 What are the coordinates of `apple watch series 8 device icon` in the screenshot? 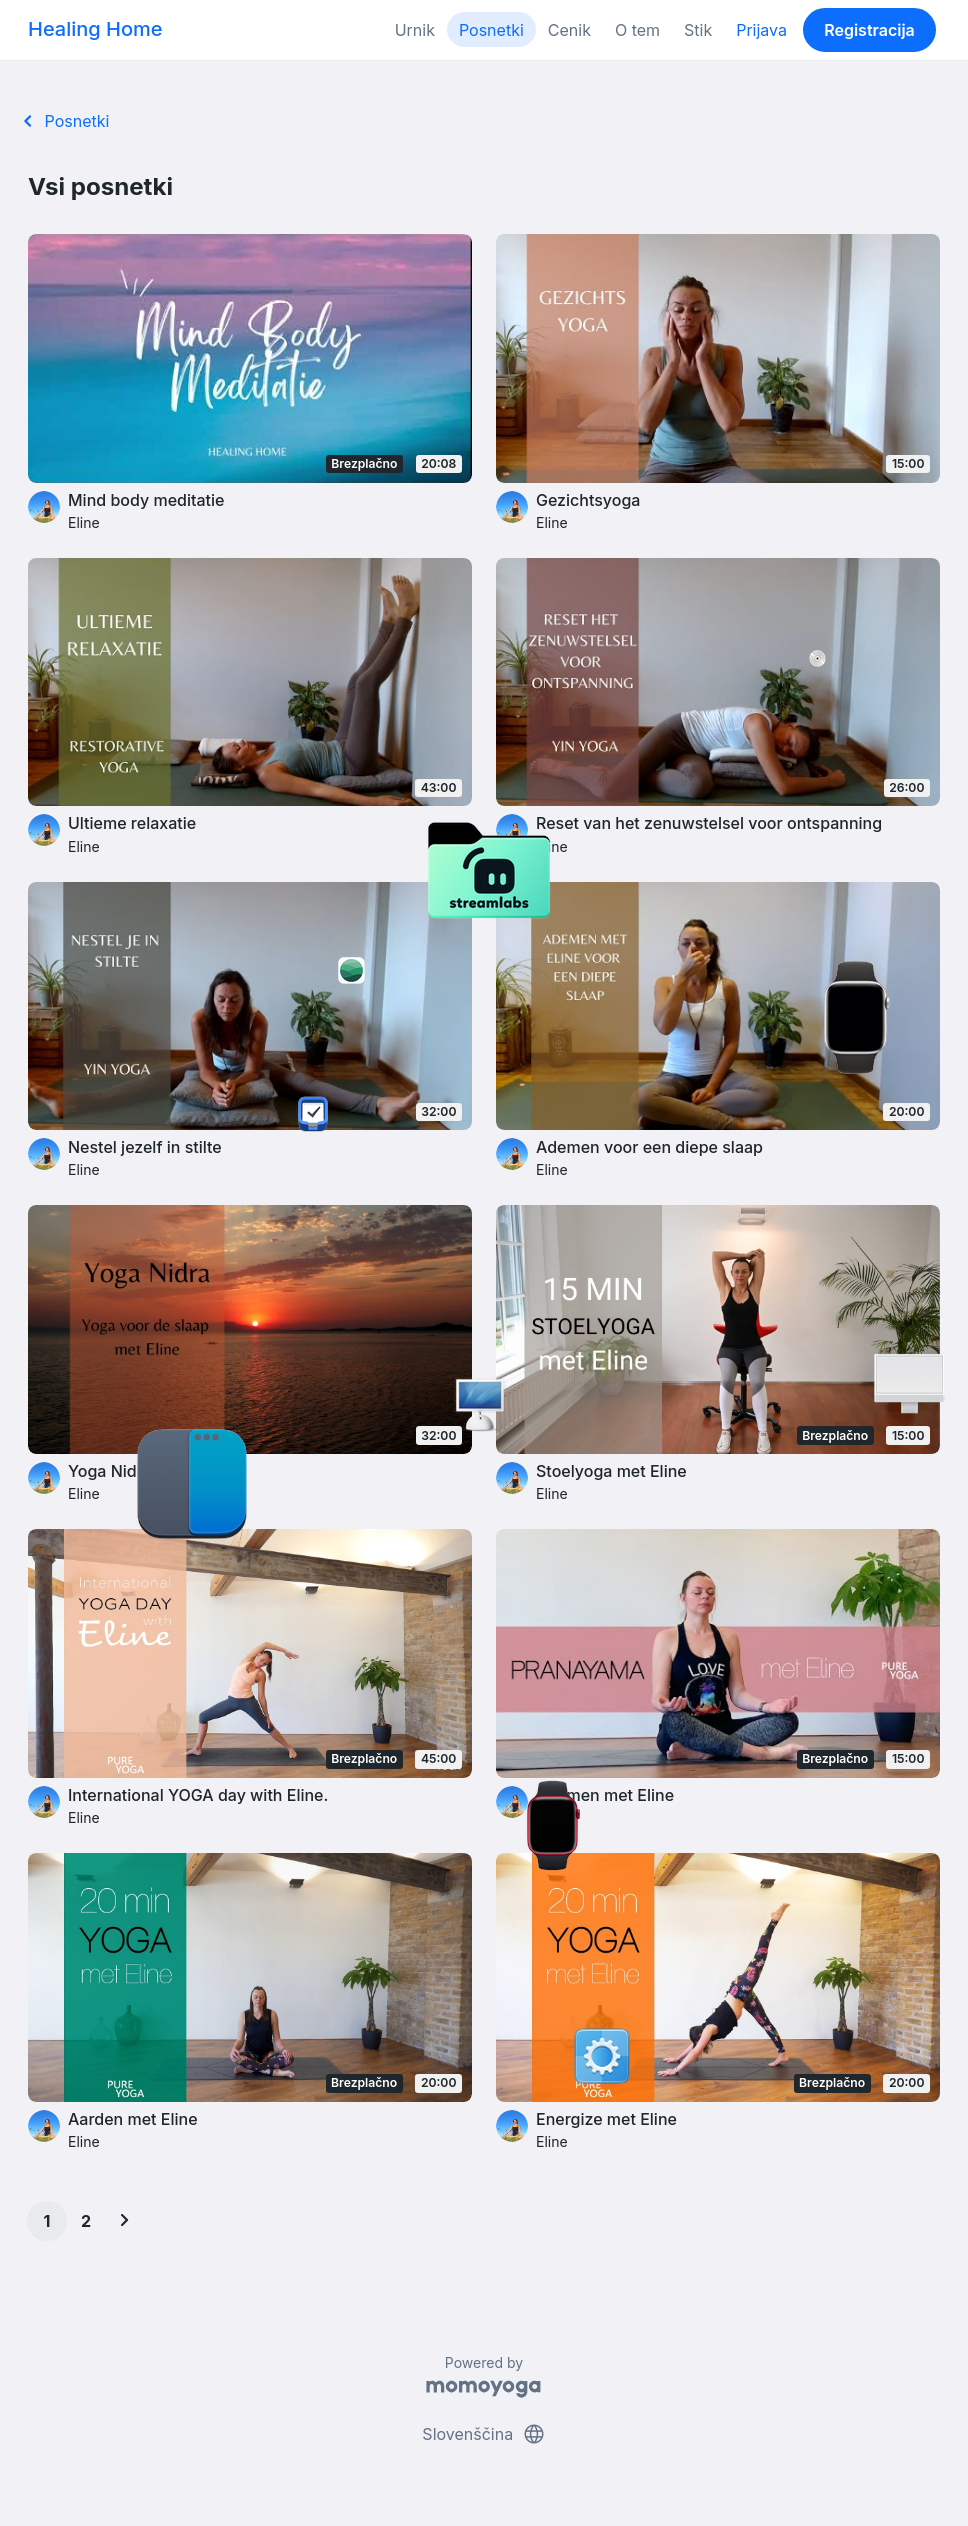 It's located at (552, 1825).